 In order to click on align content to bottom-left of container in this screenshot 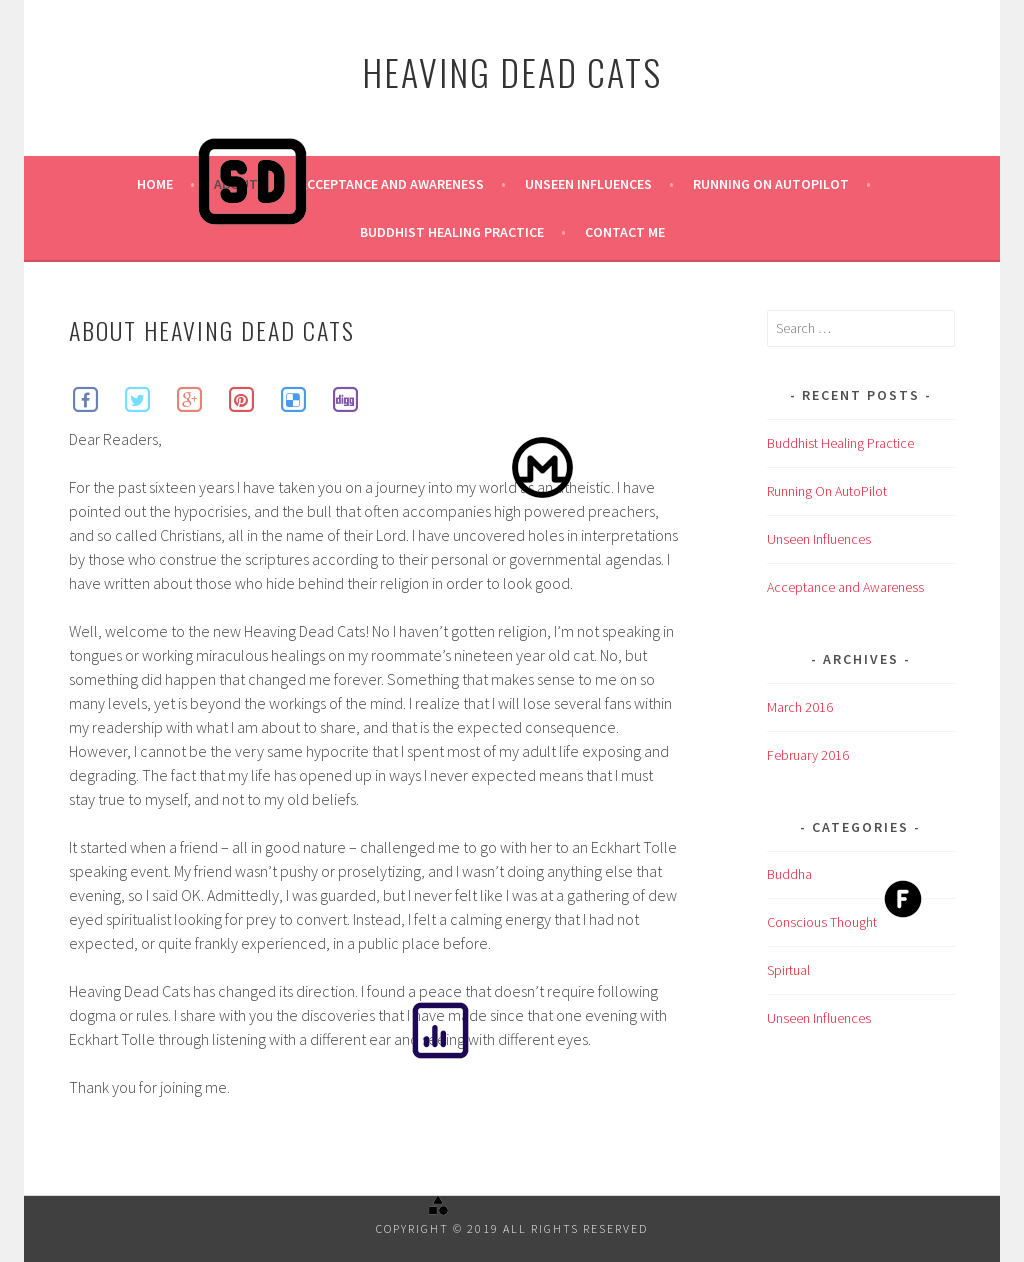, I will do `click(440, 1030)`.